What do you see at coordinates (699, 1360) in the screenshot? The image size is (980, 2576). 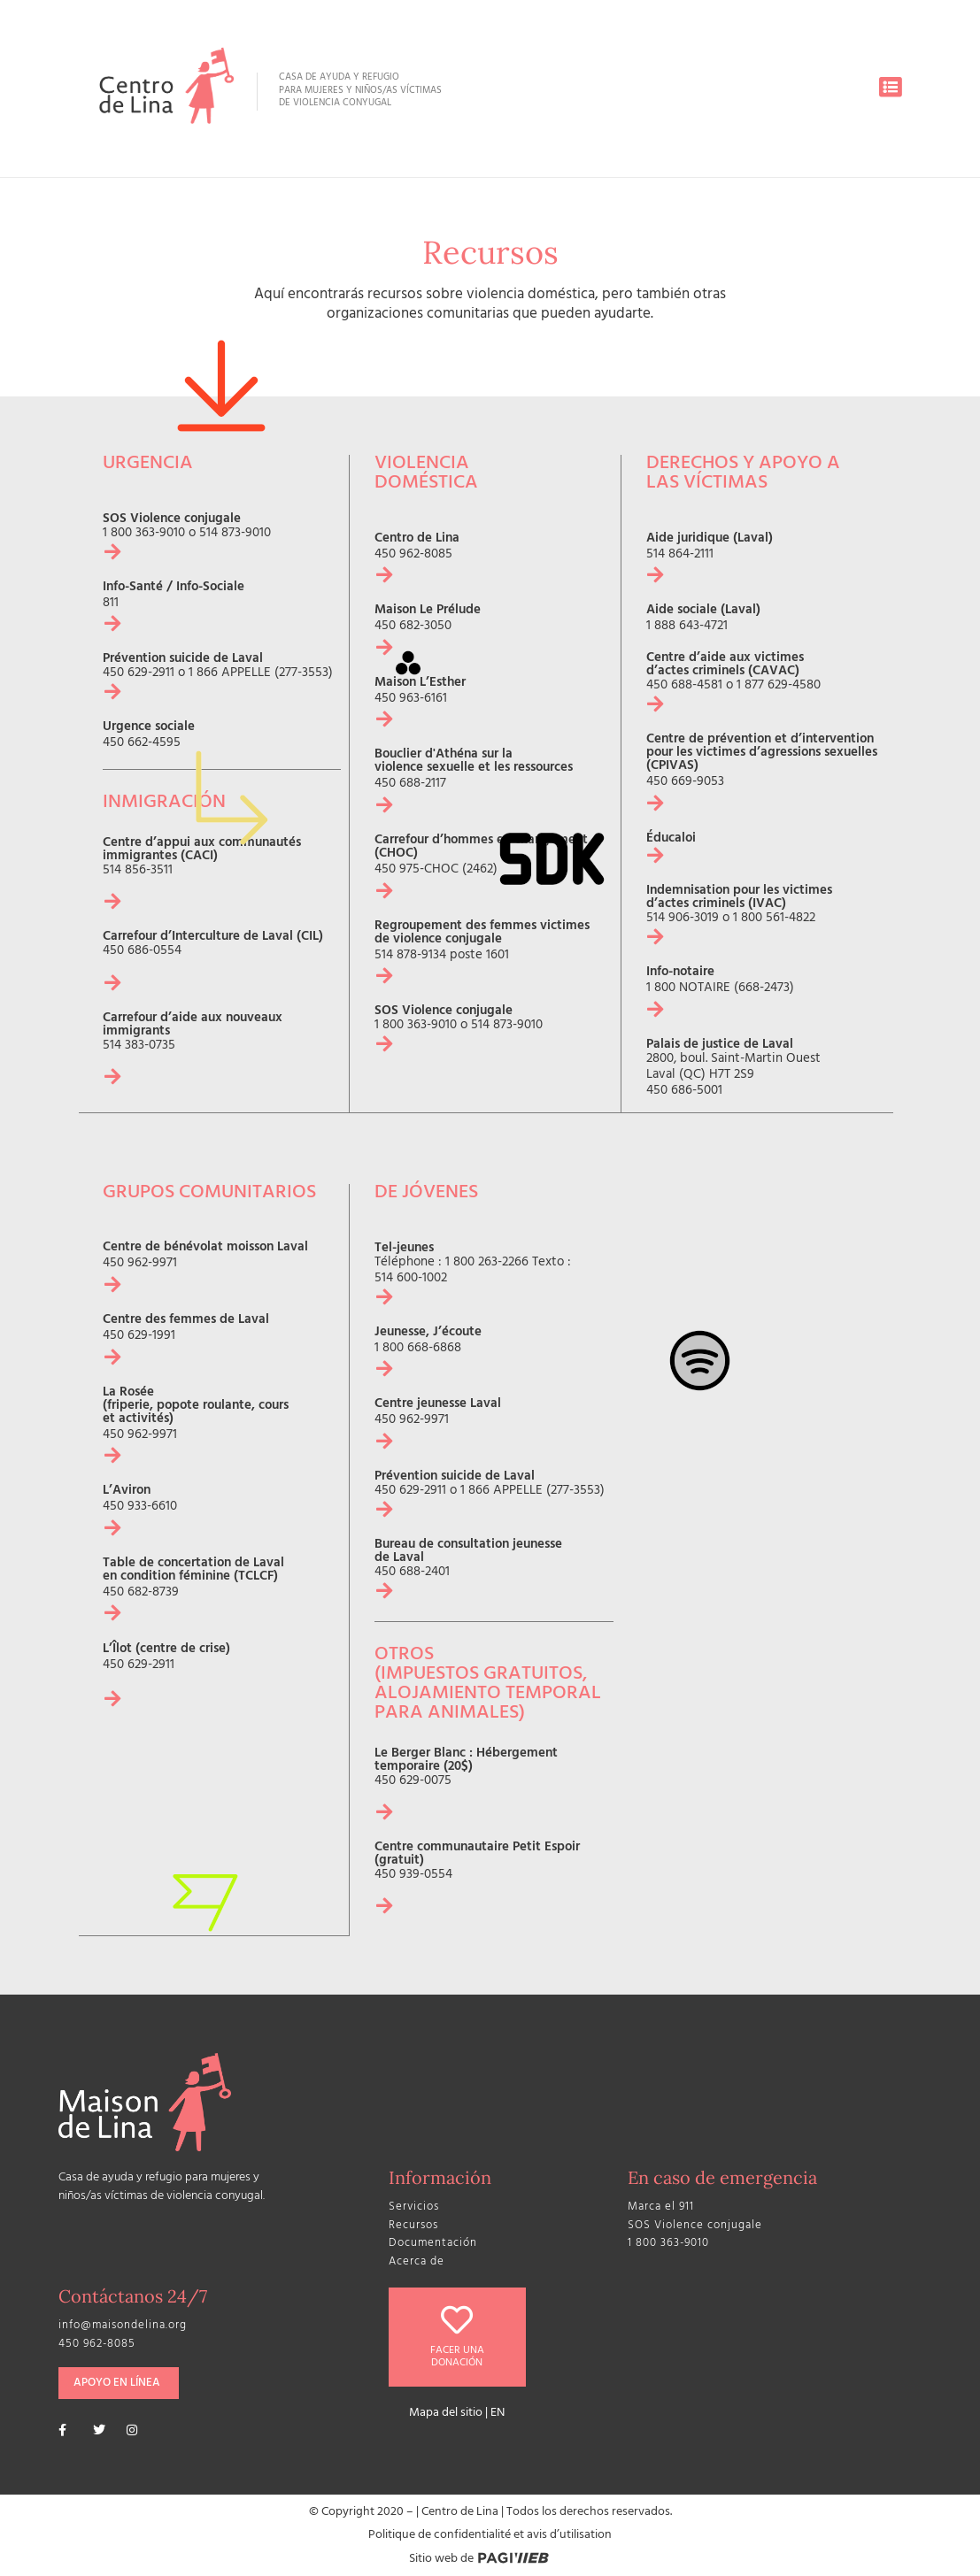 I see `open Spotify app` at bounding box center [699, 1360].